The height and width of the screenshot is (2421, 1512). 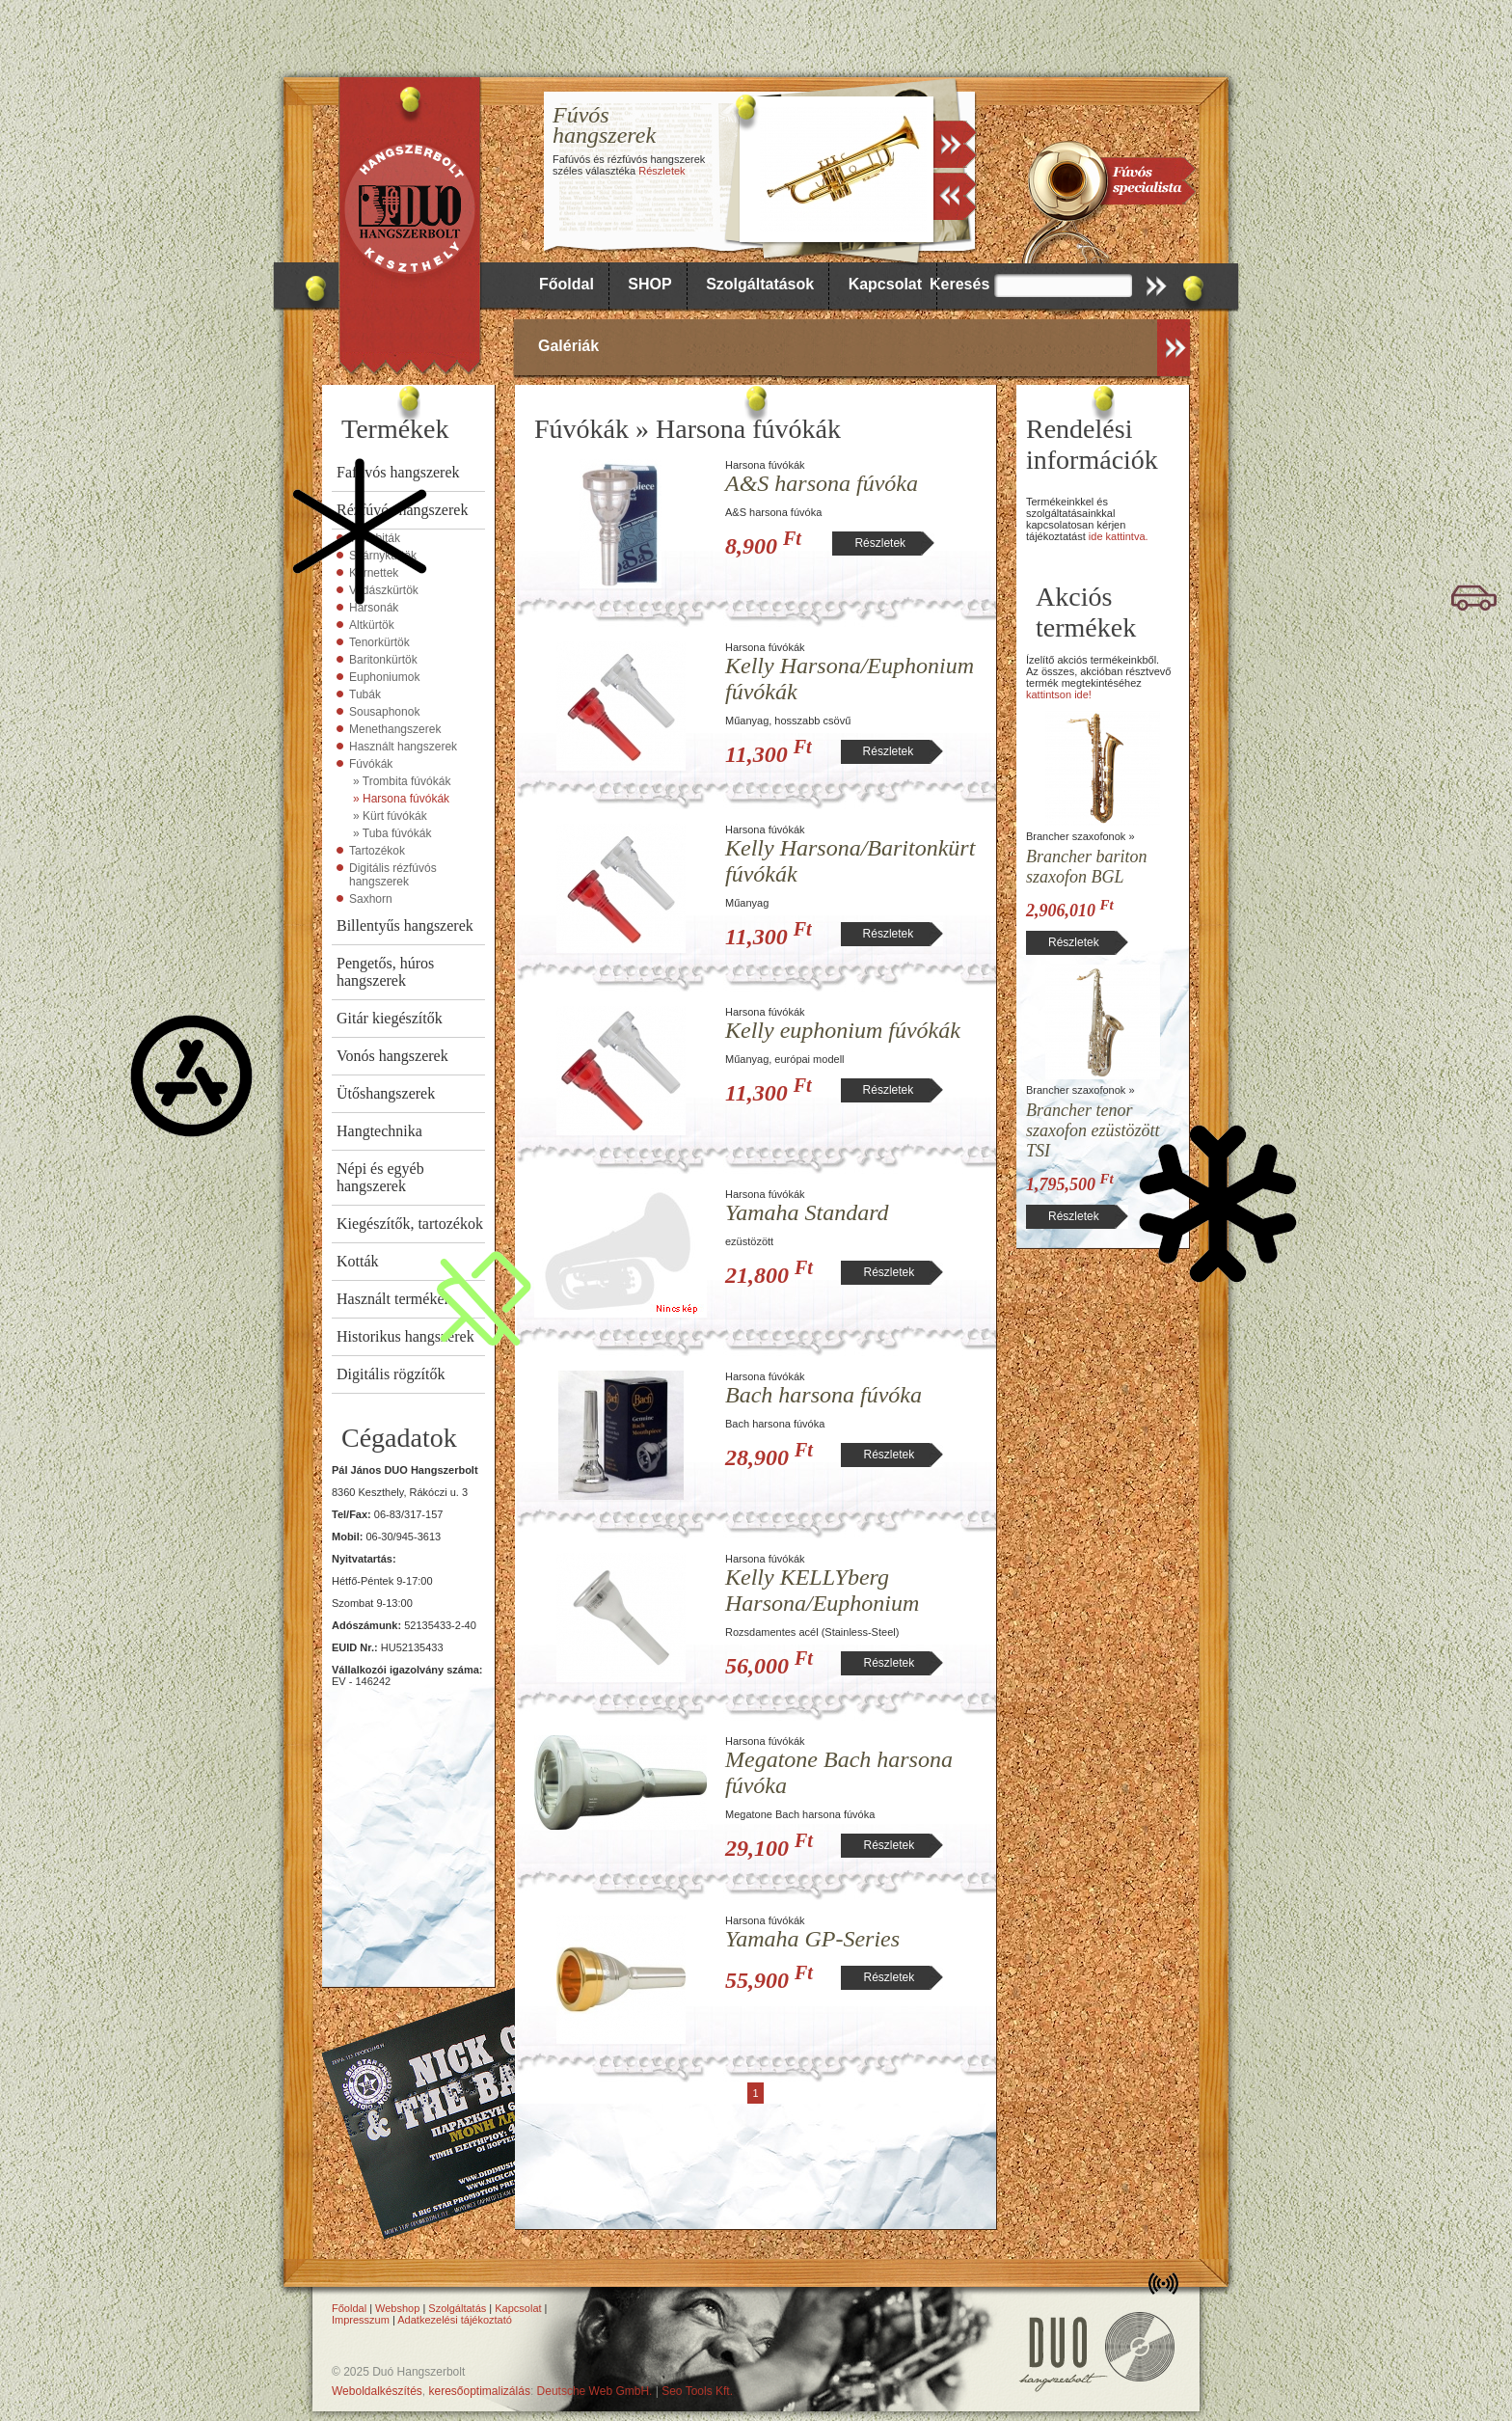 I want to click on unpin an item from its current position, so click(x=480, y=1302).